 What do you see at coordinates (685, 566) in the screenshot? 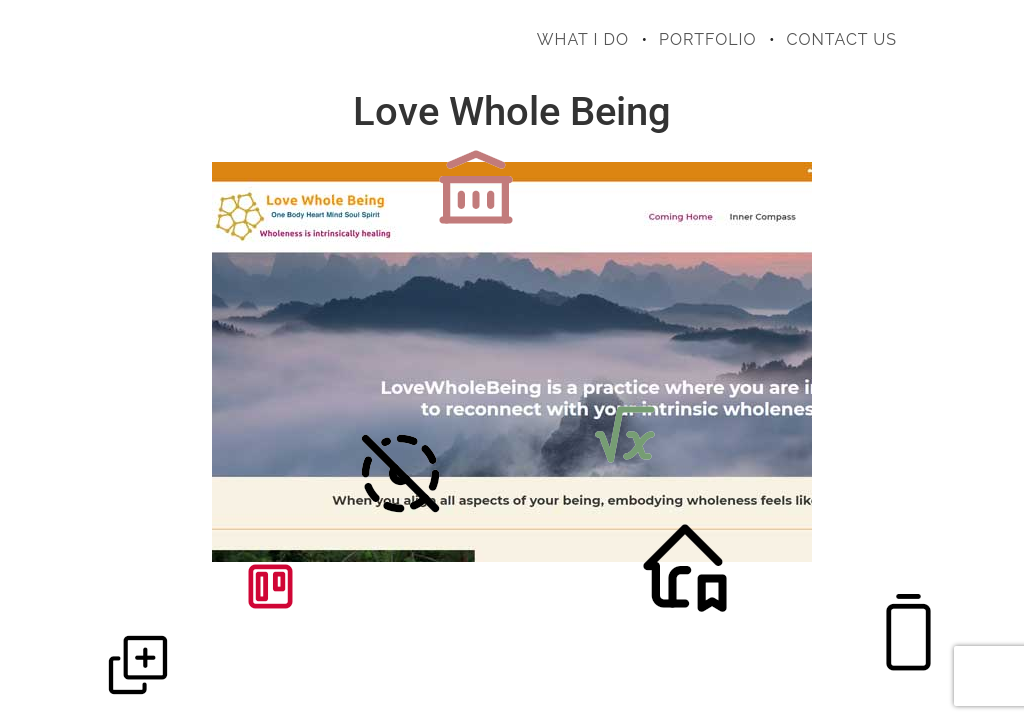
I see `save or bookmark a home listing` at bounding box center [685, 566].